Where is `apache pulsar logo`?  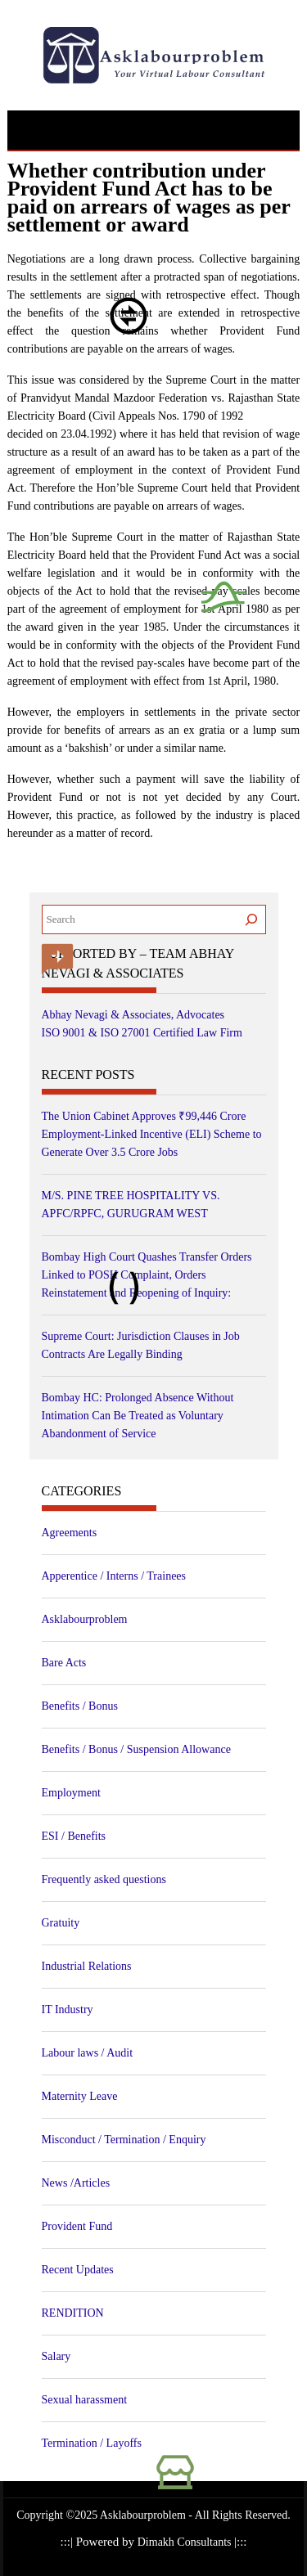
apache pulsar logo is located at coordinates (223, 596).